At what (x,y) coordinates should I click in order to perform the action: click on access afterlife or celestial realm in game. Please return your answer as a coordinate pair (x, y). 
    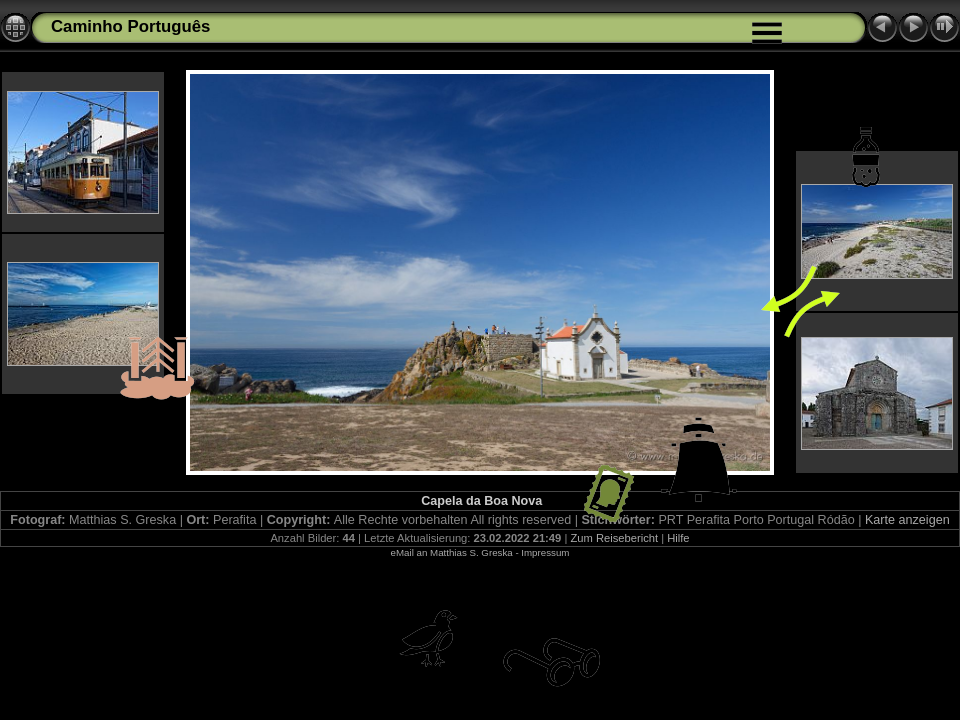
    Looking at the image, I should click on (158, 368).